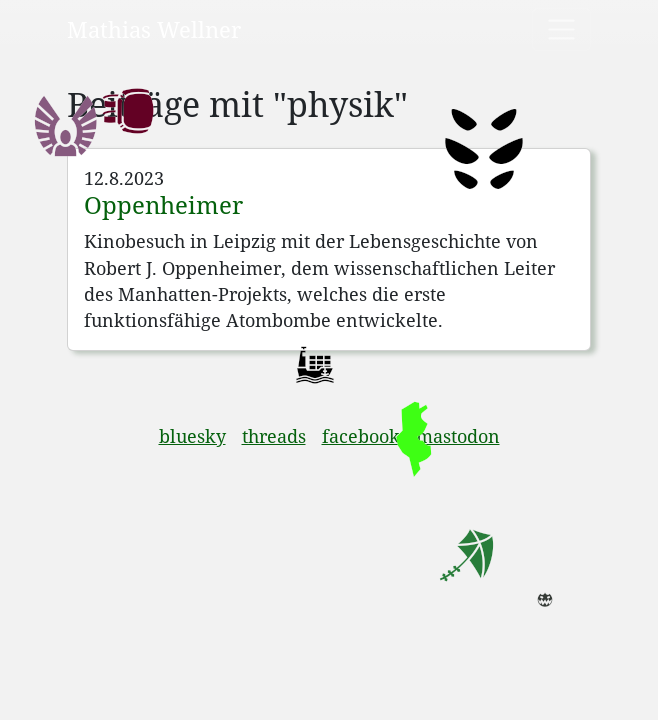  Describe the element at coordinates (468, 554) in the screenshot. I see `kite flying game or activity` at that location.